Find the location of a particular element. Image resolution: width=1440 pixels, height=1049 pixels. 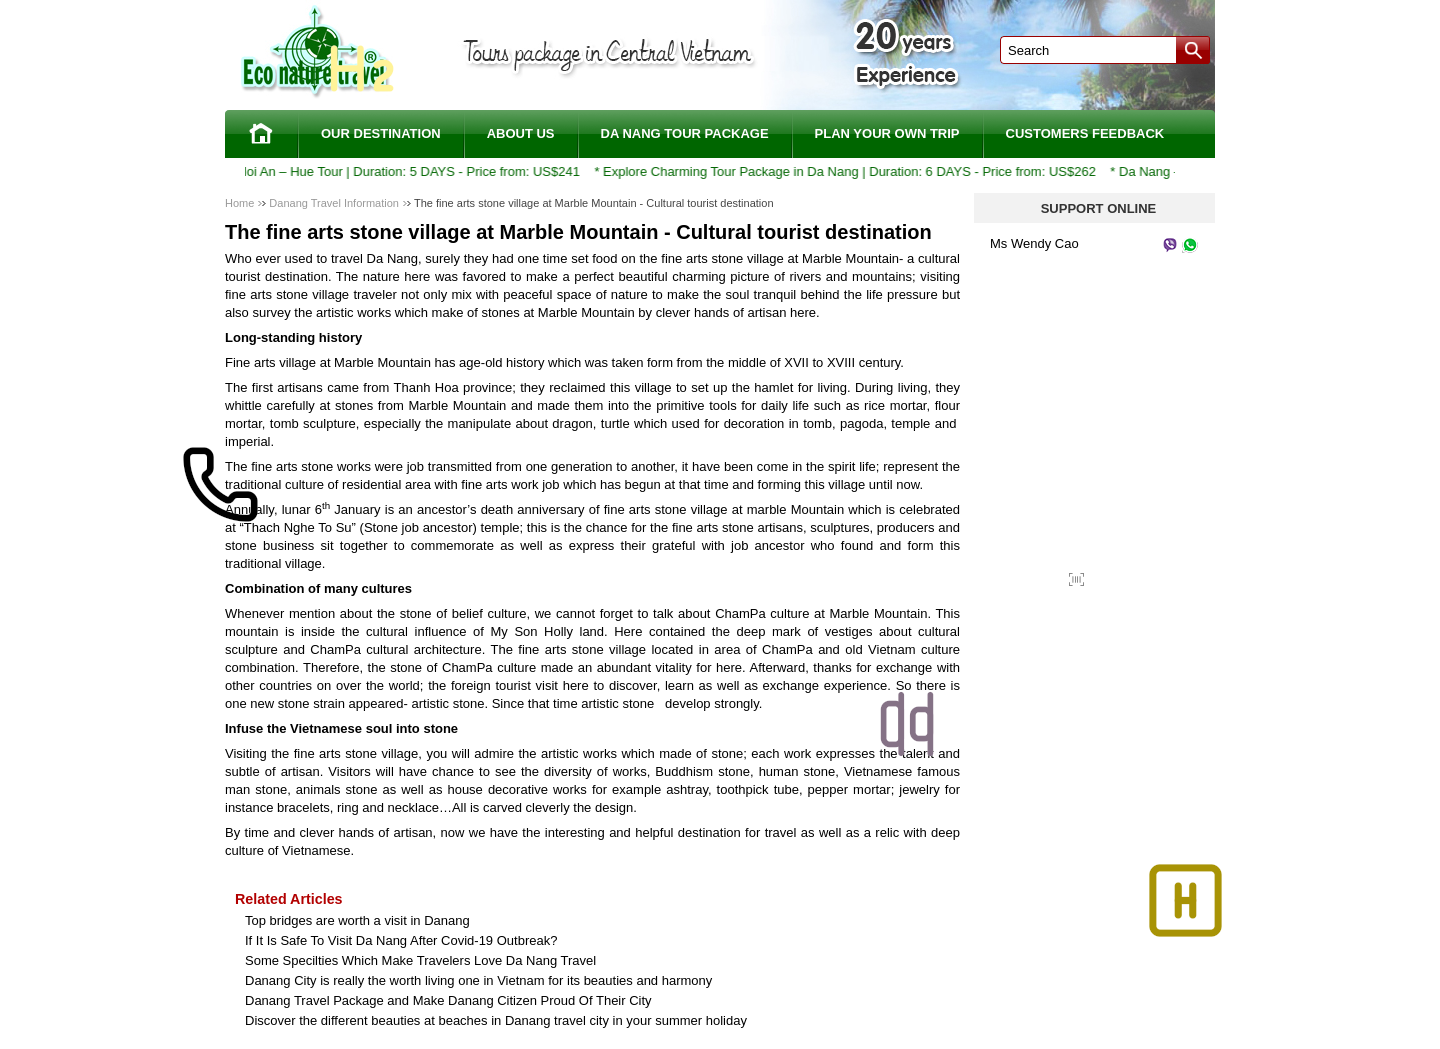

scan a barcode is located at coordinates (1076, 579).